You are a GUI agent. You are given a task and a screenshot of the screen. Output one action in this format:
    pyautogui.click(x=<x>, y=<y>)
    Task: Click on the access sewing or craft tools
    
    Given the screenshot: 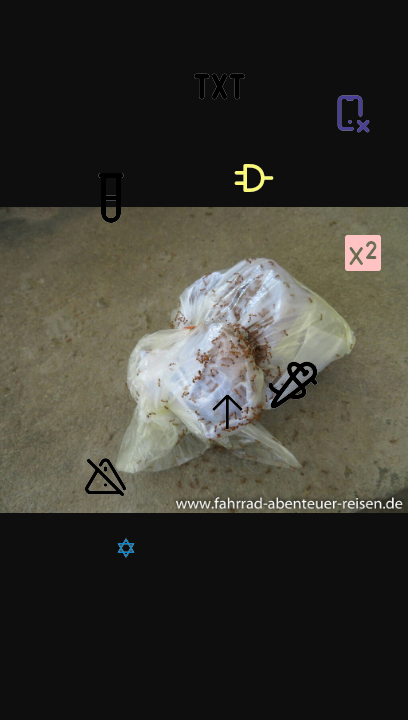 What is the action you would take?
    pyautogui.click(x=294, y=385)
    